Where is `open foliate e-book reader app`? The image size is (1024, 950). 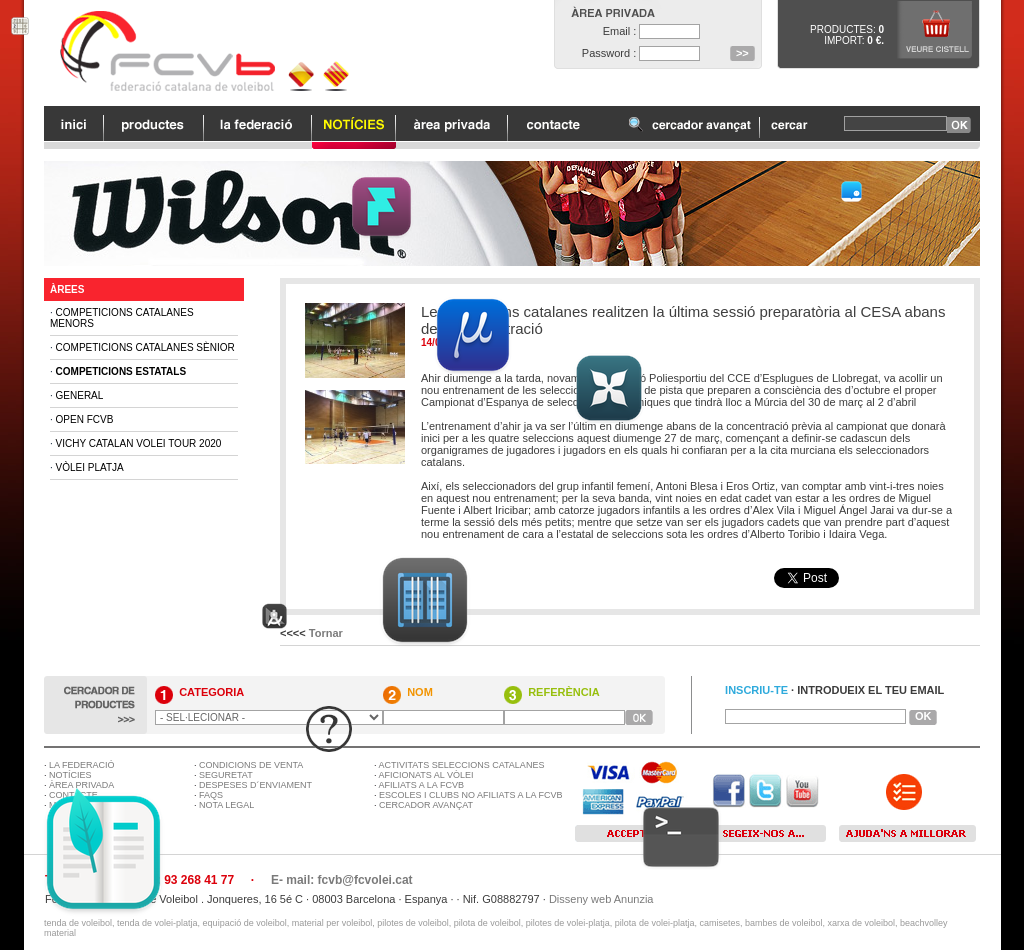 open foliate e-book reader app is located at coordinates (103, 852).